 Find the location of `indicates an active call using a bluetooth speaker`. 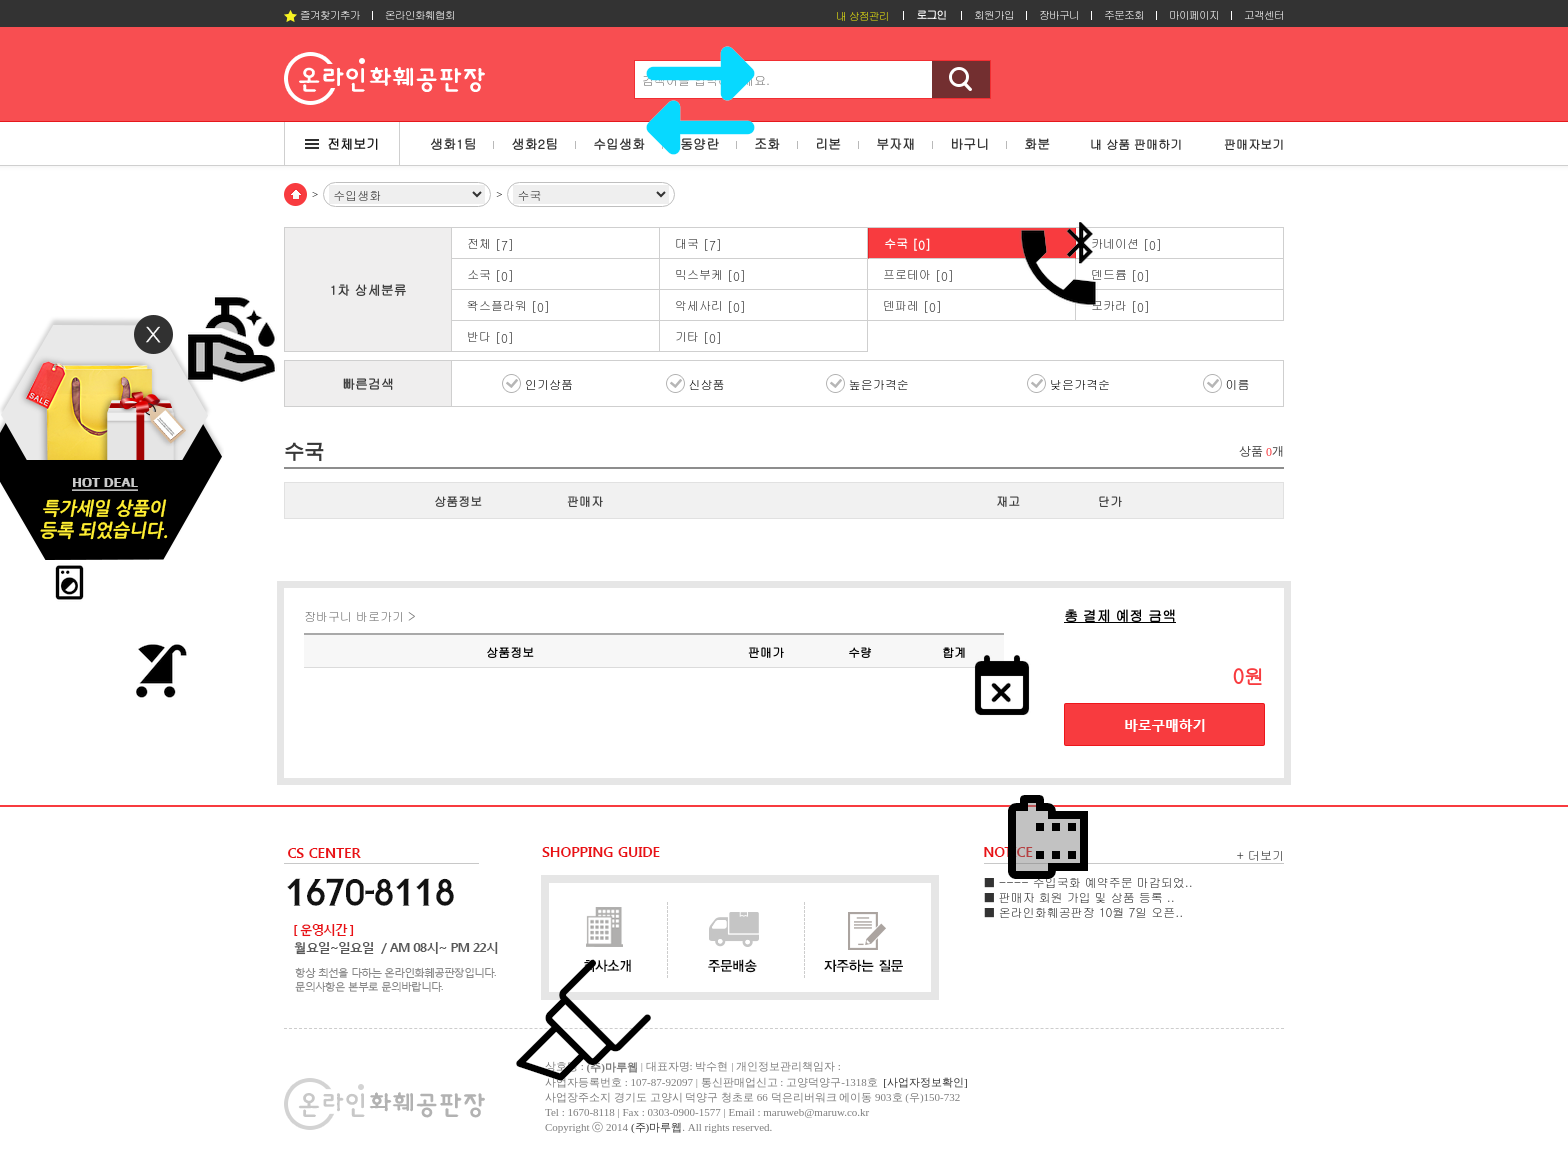

indicates an active call using a bluetooth speaker is located at coordinates (1058, 267).